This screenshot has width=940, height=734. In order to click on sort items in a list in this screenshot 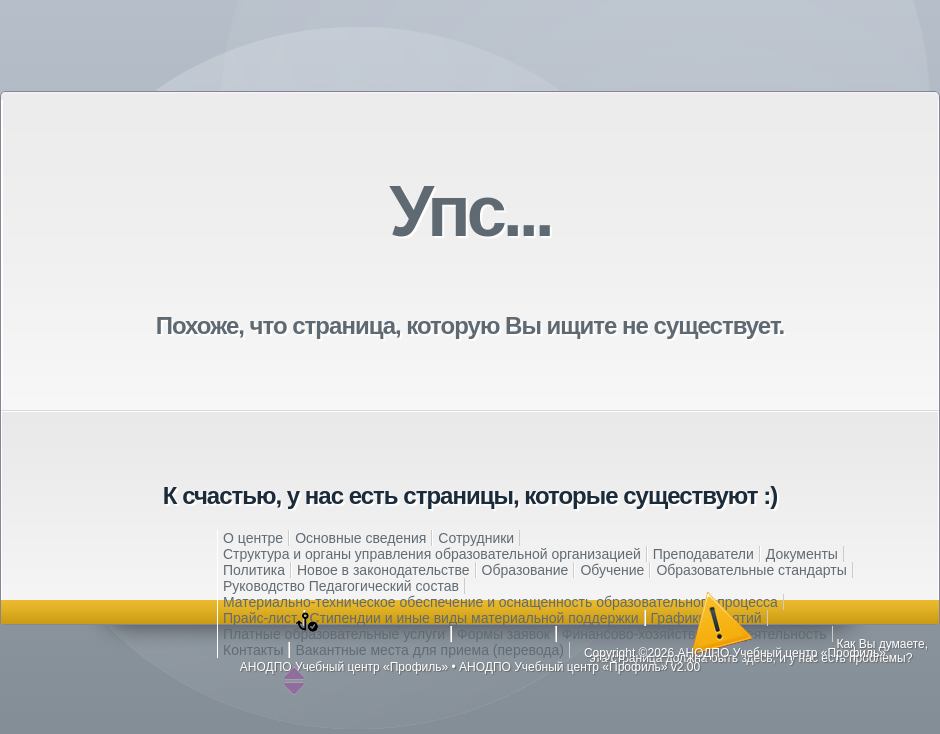, I will do `click(294, 681)`.